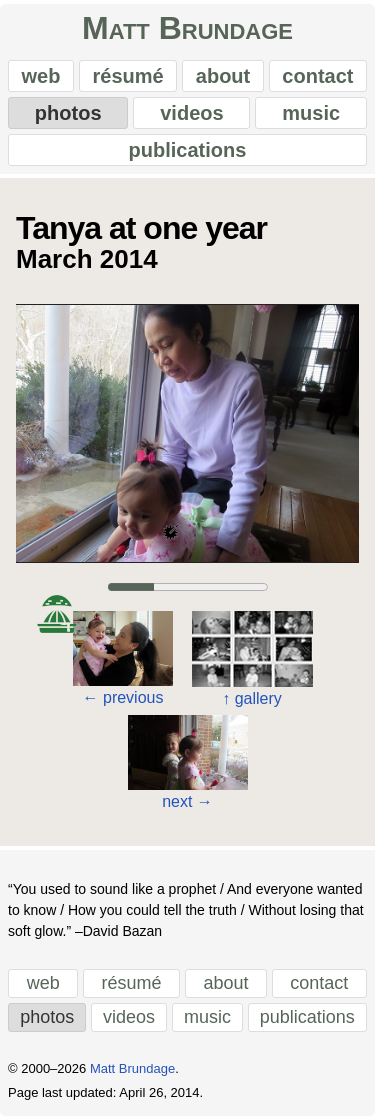 The image size is (375, 1120). I want to click on access kitchen or cooking tools, so click(57, 614).